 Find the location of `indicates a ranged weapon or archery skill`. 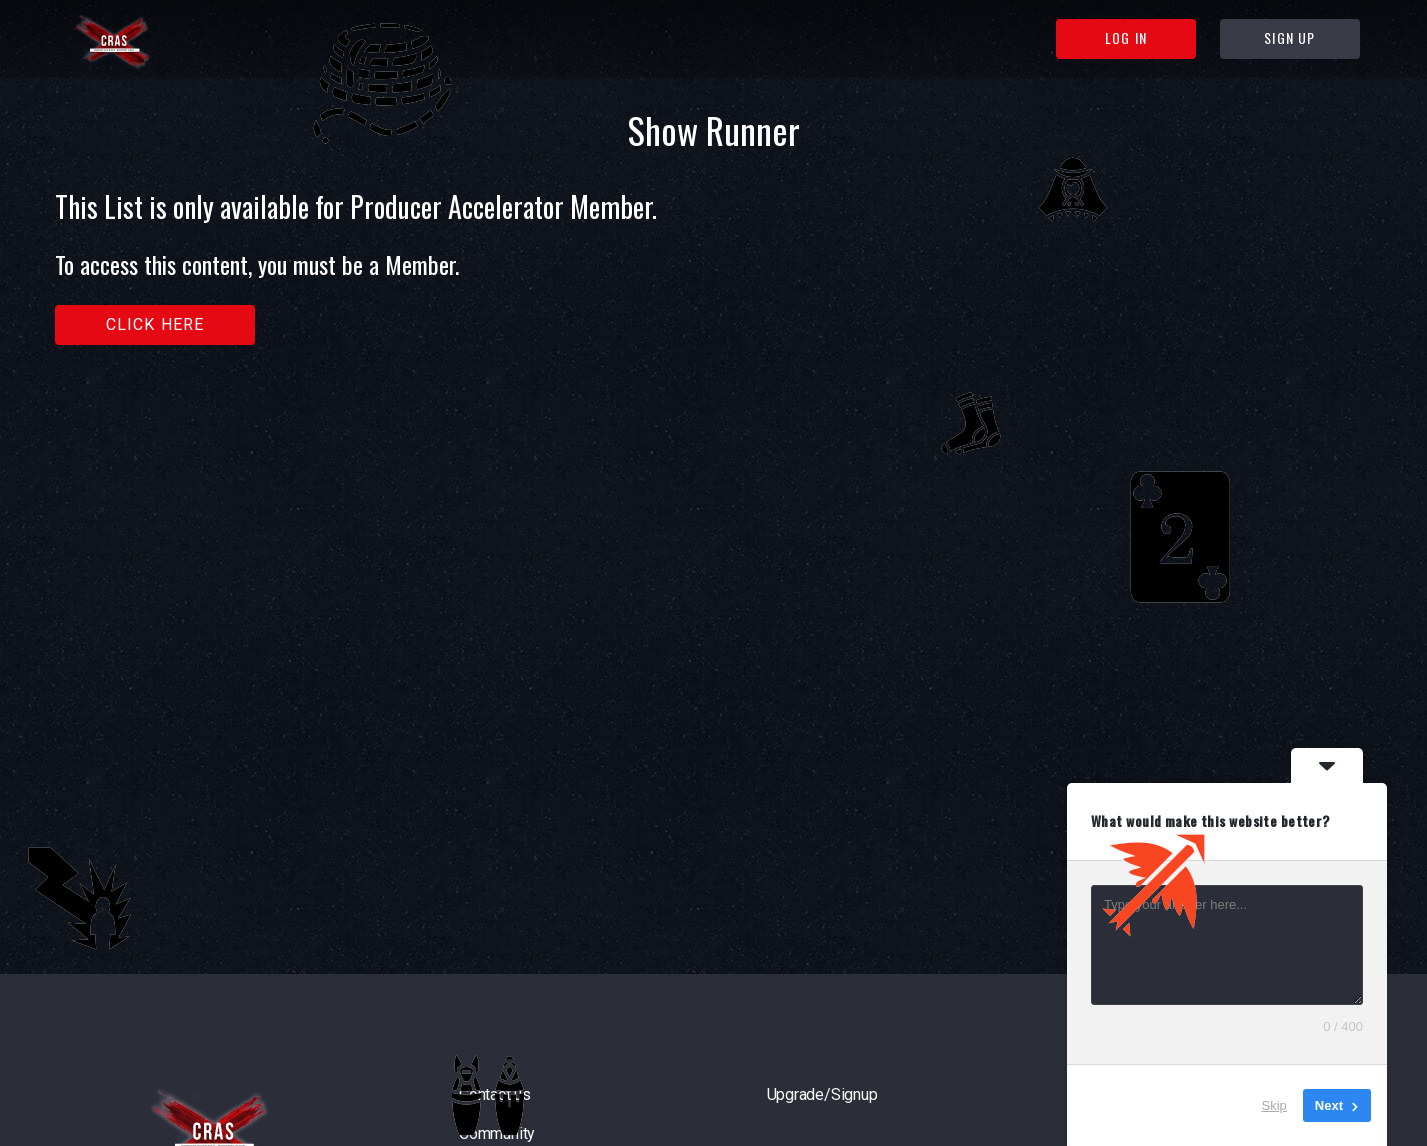

indicates a ranged weapon or archery skill is located at coordinates (1153, 885).